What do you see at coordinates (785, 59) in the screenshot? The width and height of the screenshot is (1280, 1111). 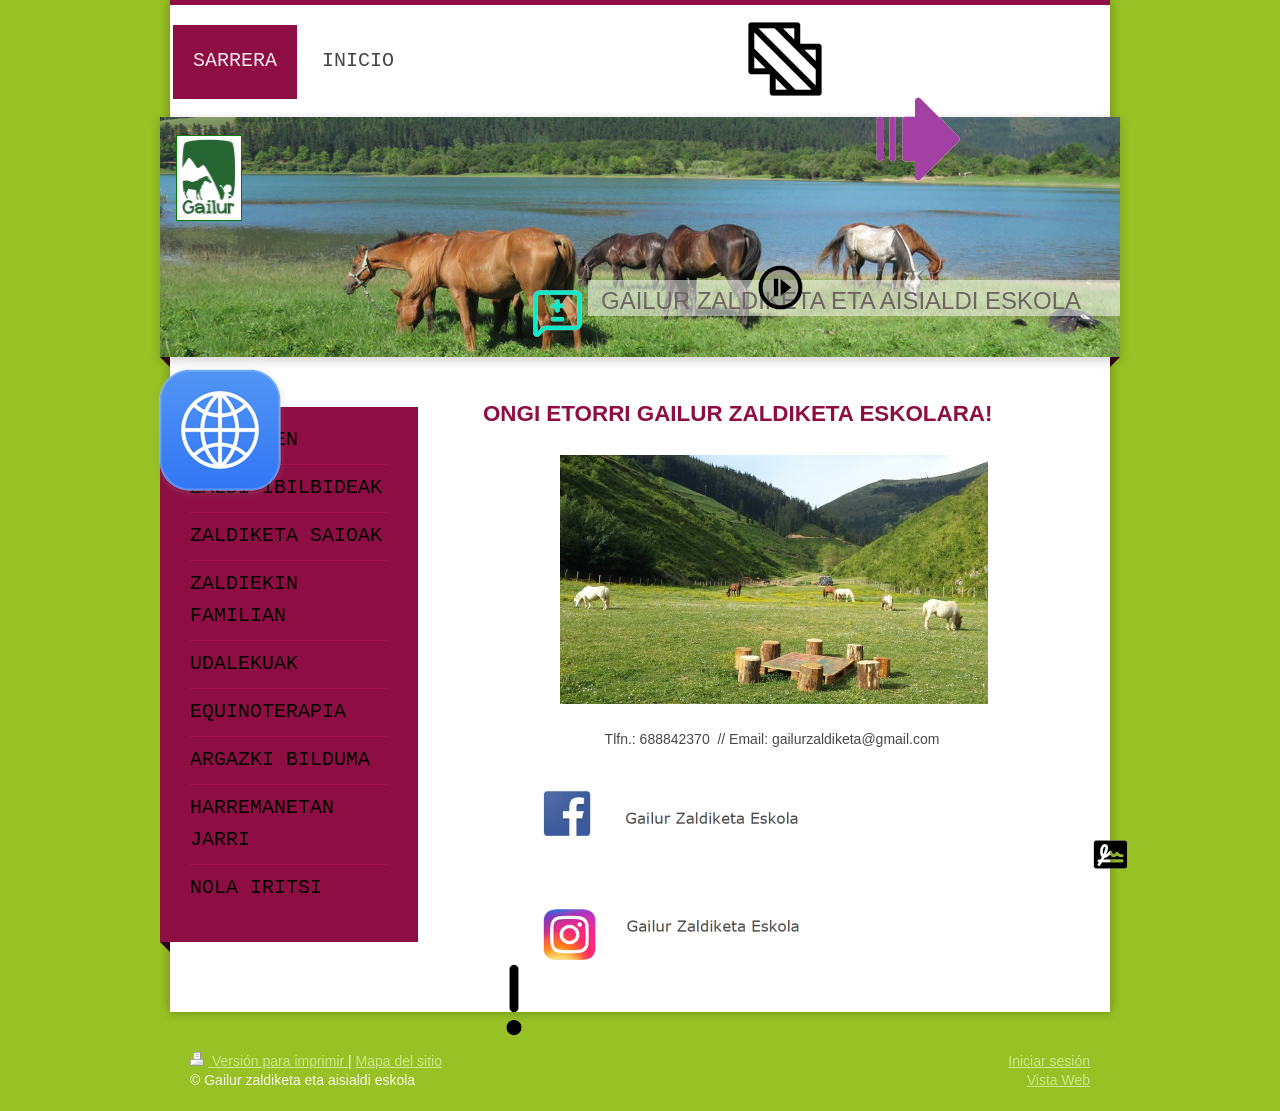 I see `merge or unite selected layers` at bounding box center [785, 59].